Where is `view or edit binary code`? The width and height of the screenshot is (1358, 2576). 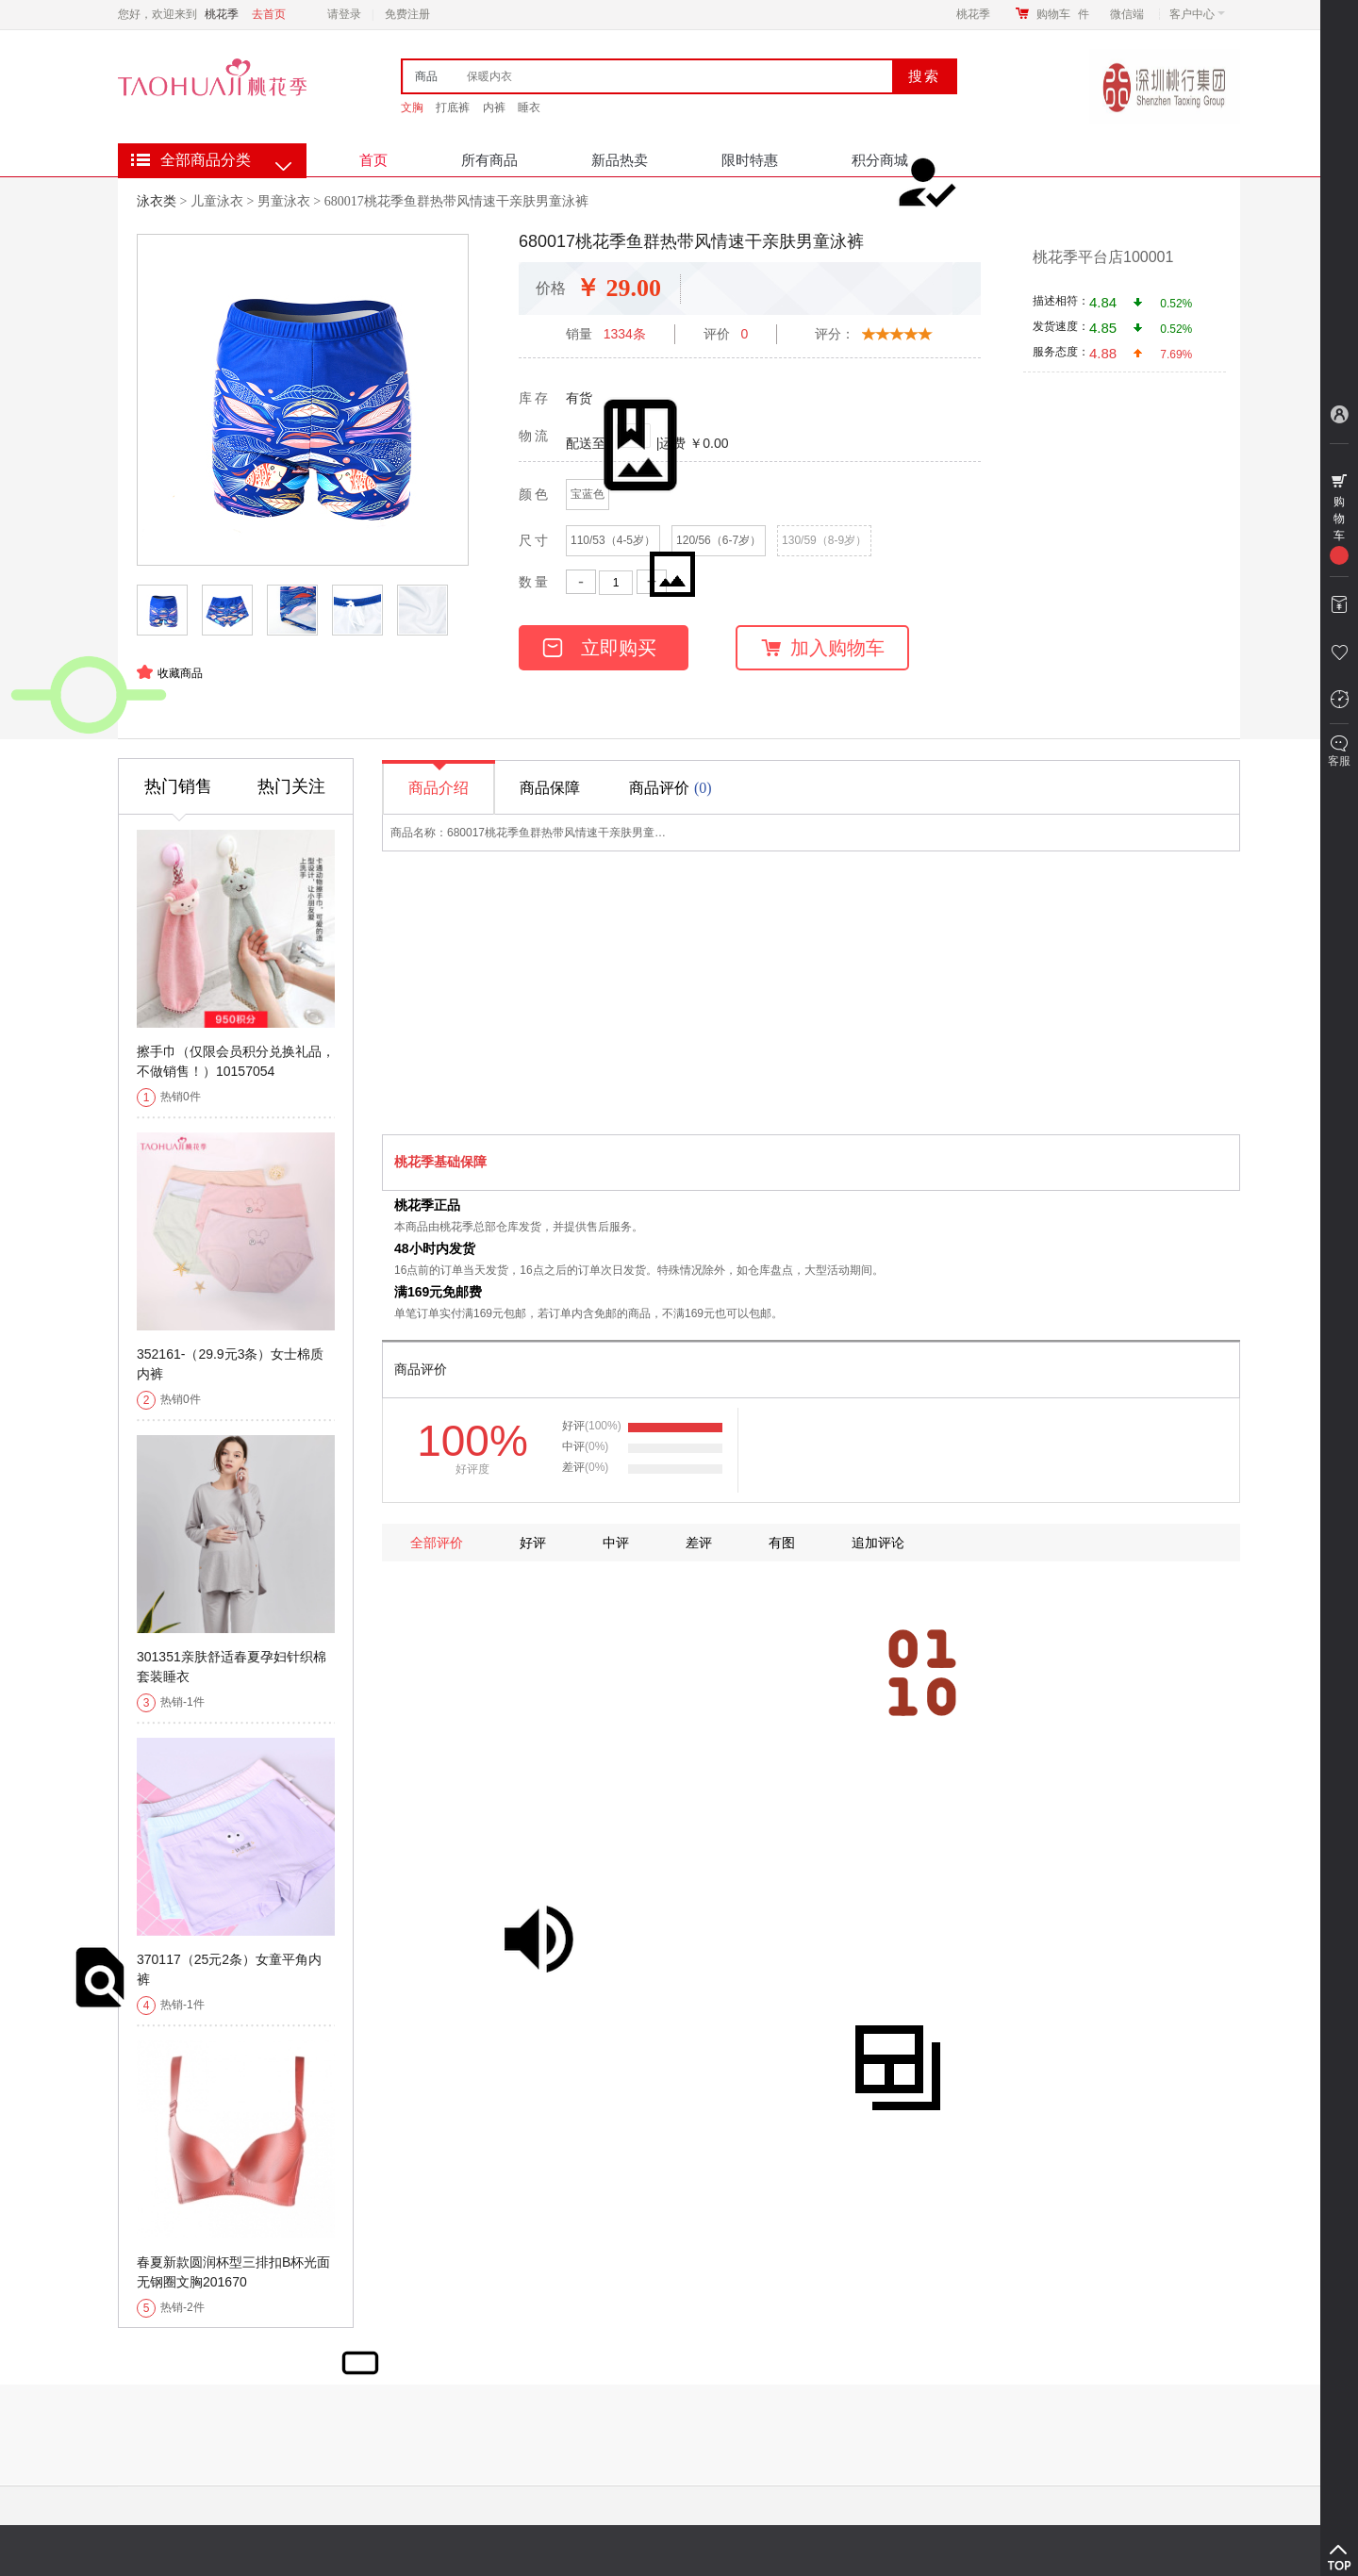
view or edit binary code is located at coordinates (922, 1673).